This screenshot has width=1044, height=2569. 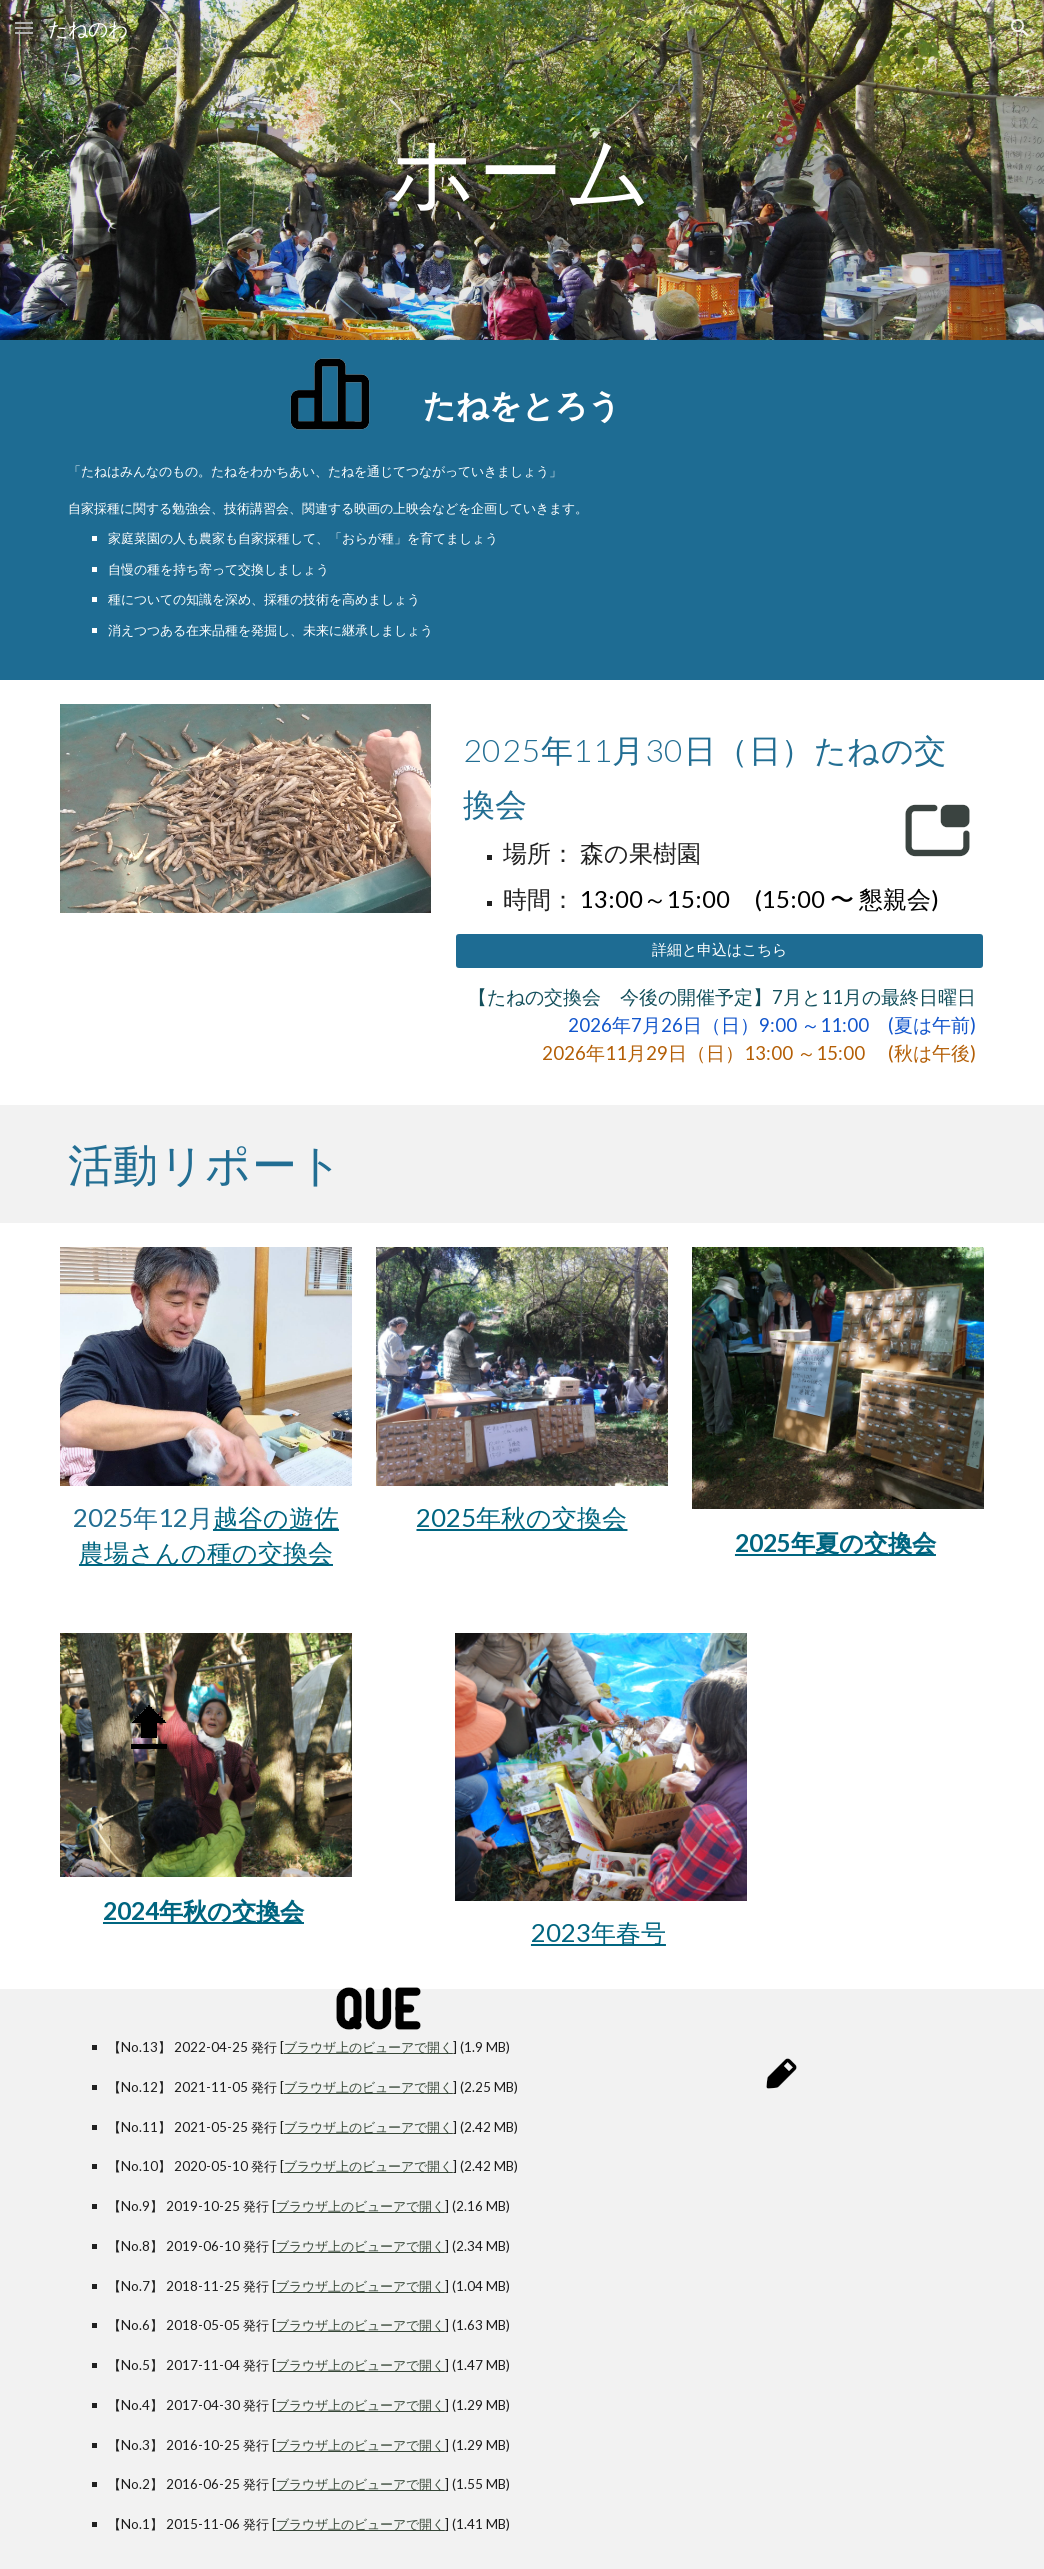 What do you see at coordinates (149, 1728) in the screenshot?
I see `upload a file` at bounding box center [149, 1728].